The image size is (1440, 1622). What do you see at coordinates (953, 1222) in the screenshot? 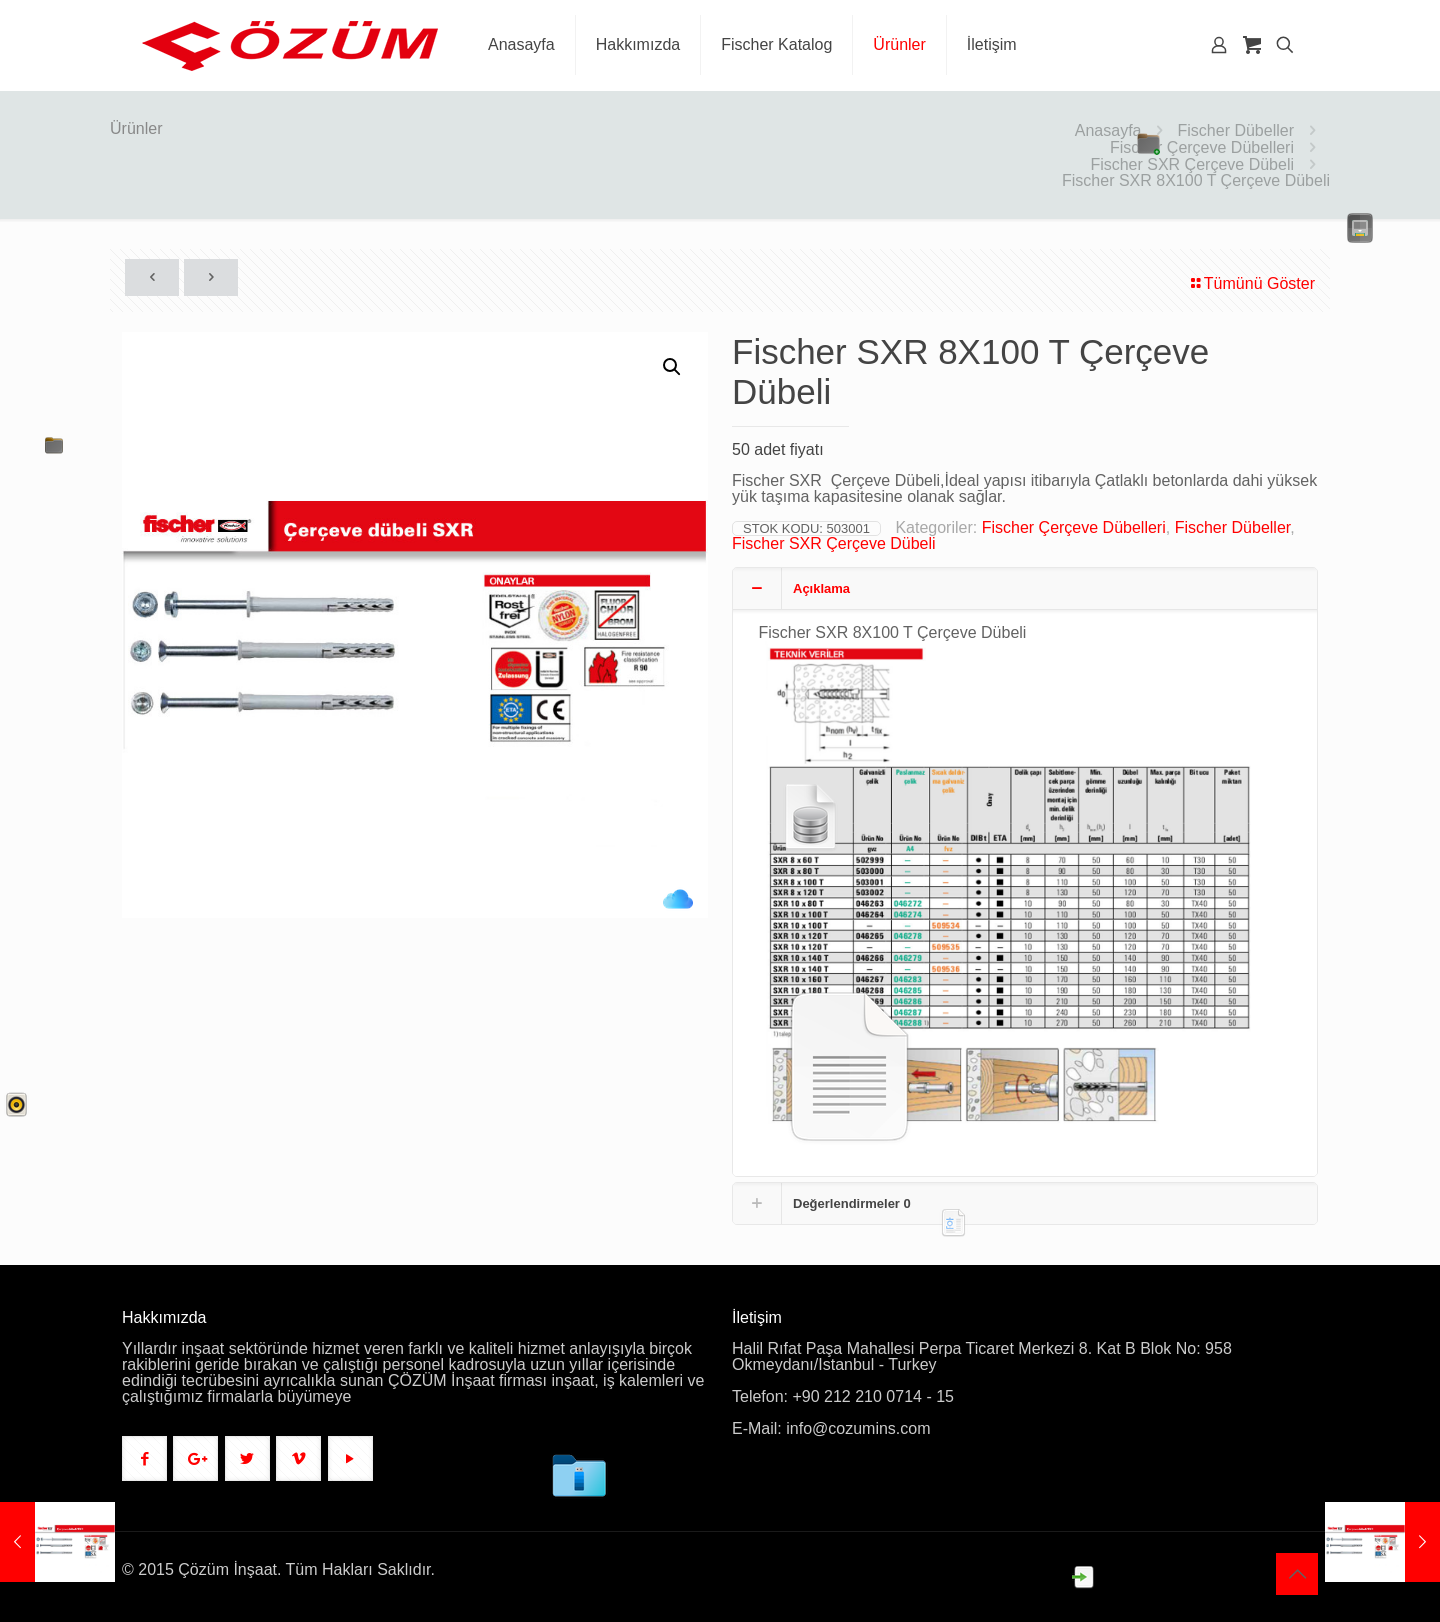
I see `open a Hangul Word Processor (.hwp) document` at bounding box center [953, 1222].